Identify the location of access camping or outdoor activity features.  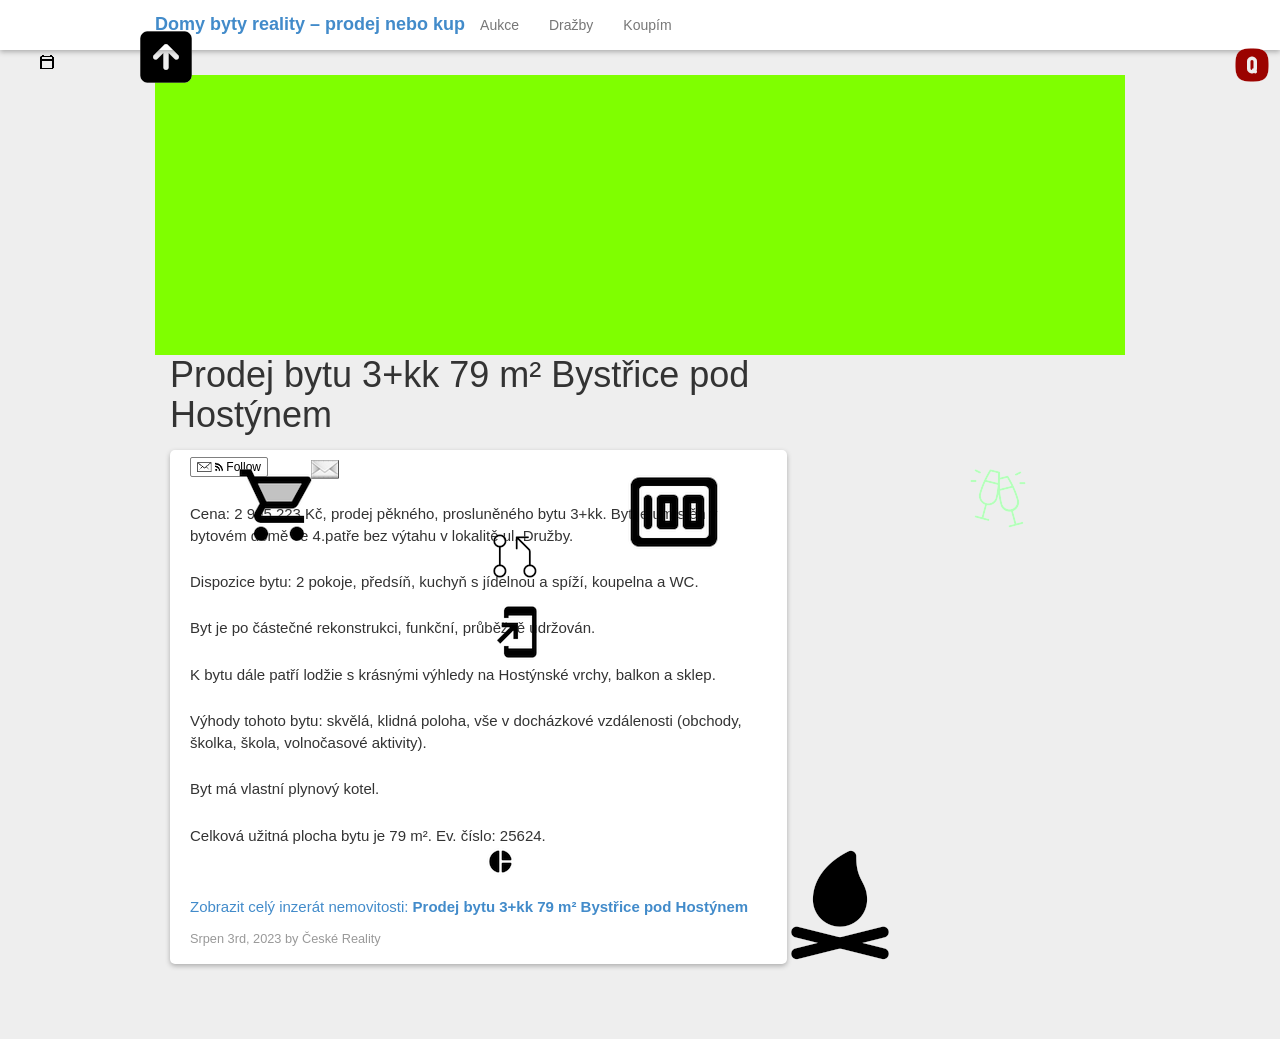
(840, 905).